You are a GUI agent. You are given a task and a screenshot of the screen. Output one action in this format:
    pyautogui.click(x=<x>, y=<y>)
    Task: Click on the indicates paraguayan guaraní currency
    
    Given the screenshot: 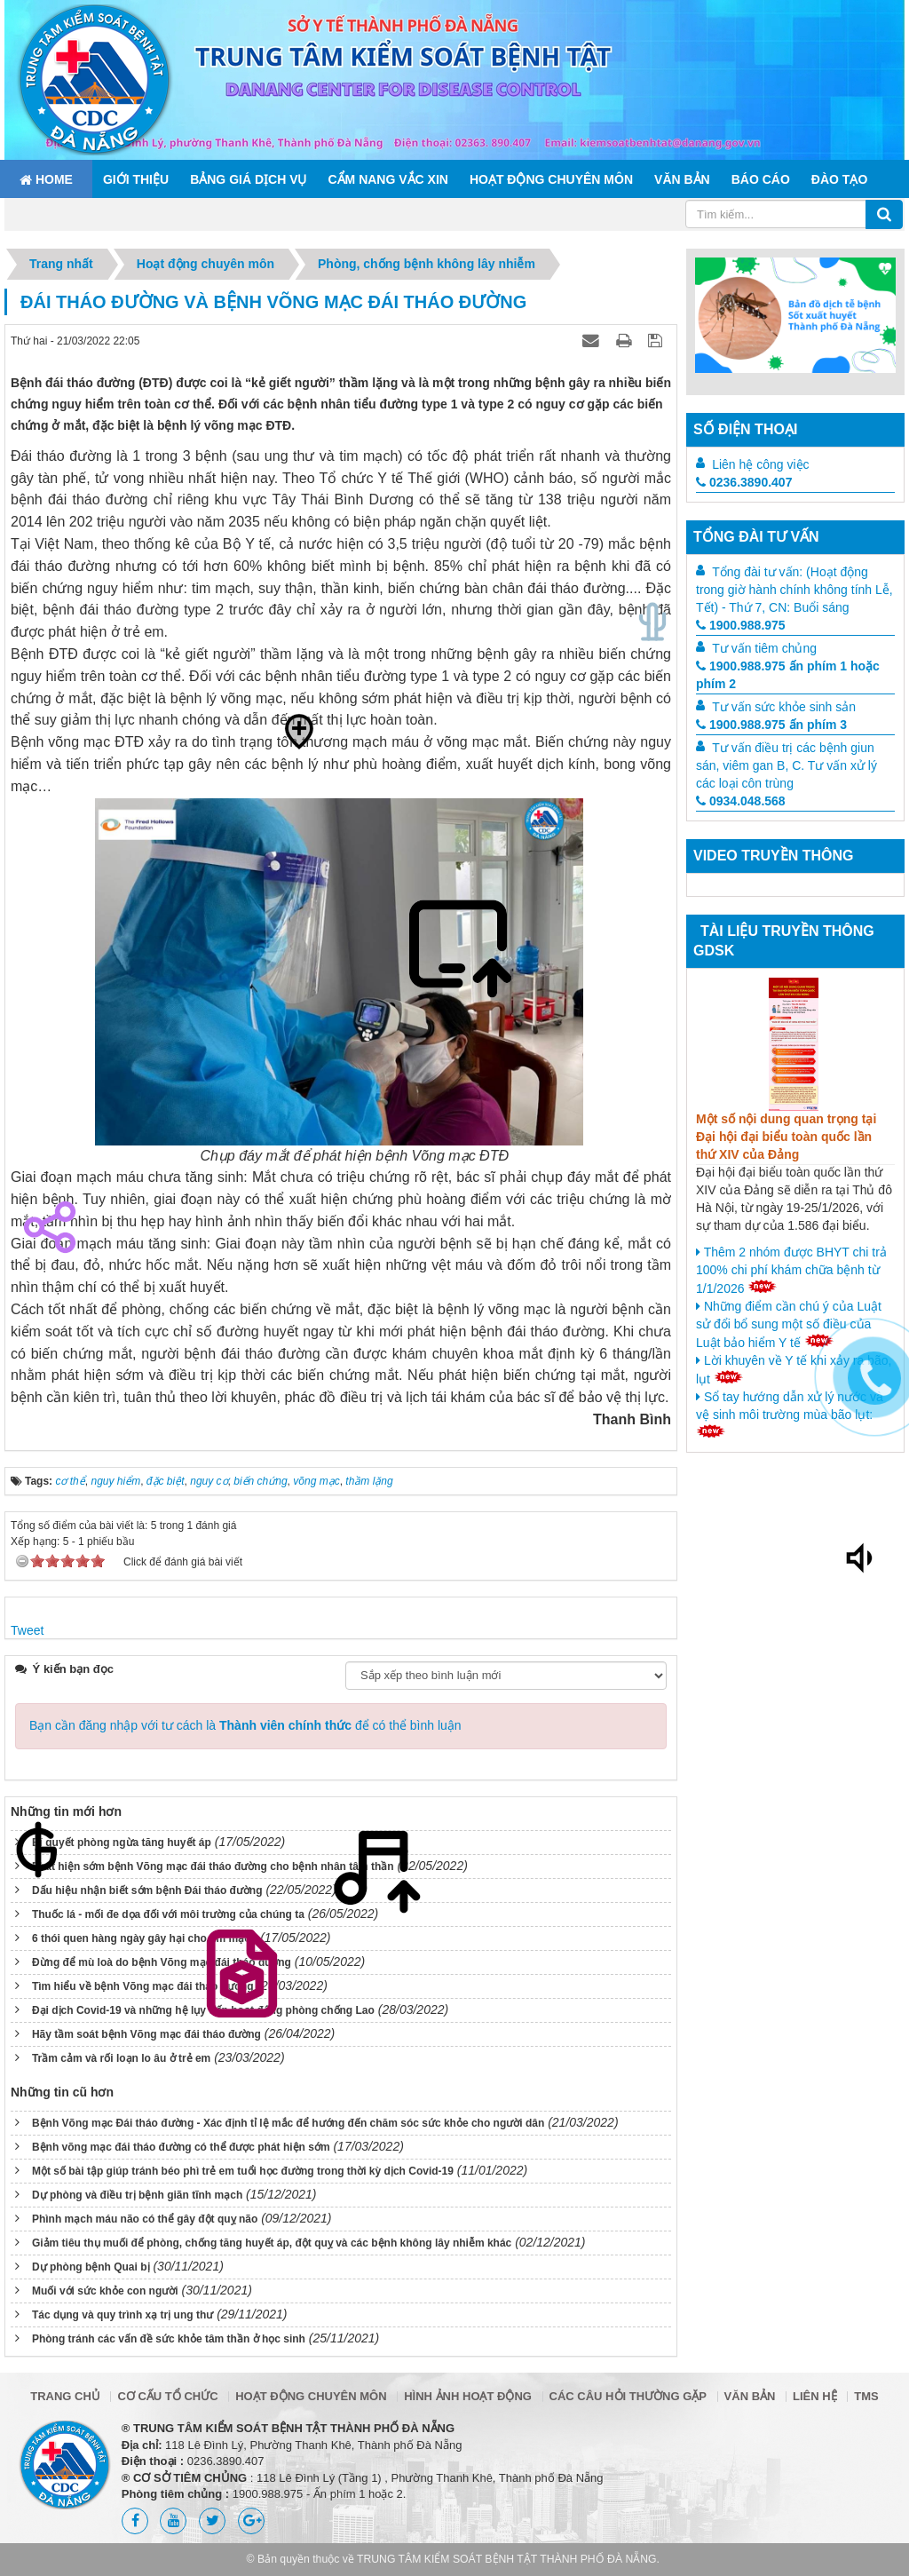 What is the action you would take?
    pyautogui.click(x=38, y=1850)
    